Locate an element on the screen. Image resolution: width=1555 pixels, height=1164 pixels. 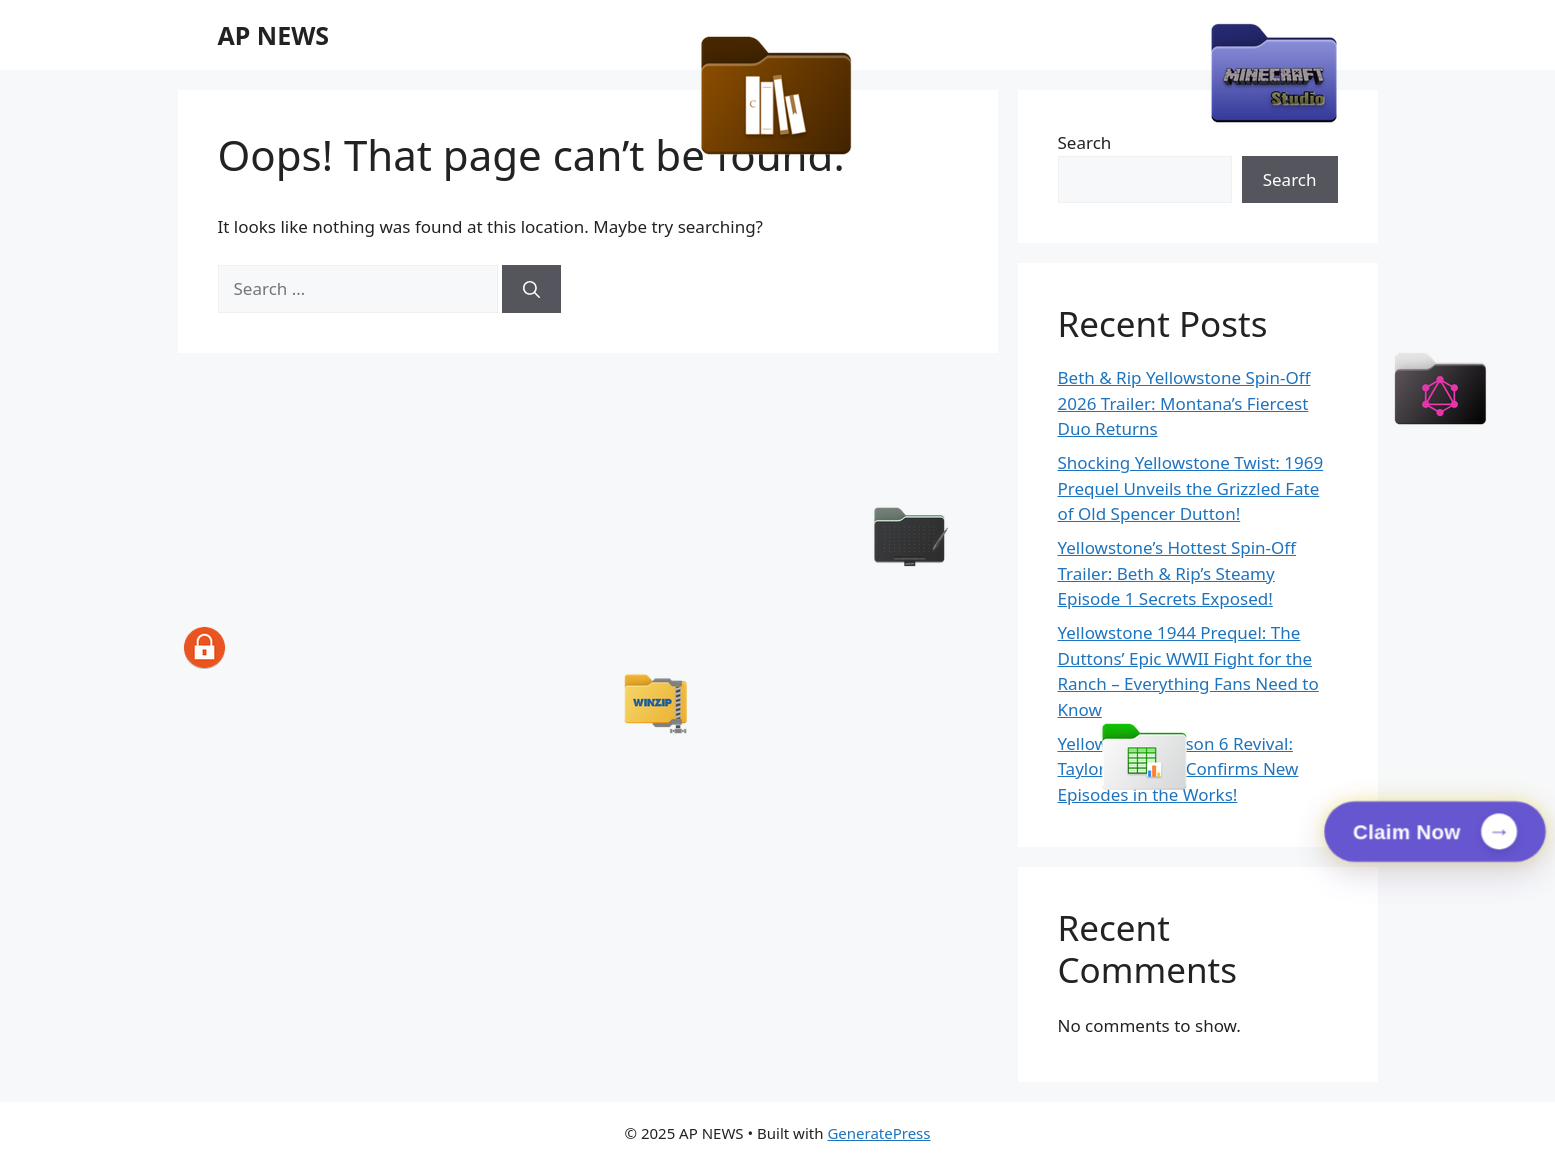
open folder containing LibreOffice Calc spreadsheets is located at coordinates (1144, 759).